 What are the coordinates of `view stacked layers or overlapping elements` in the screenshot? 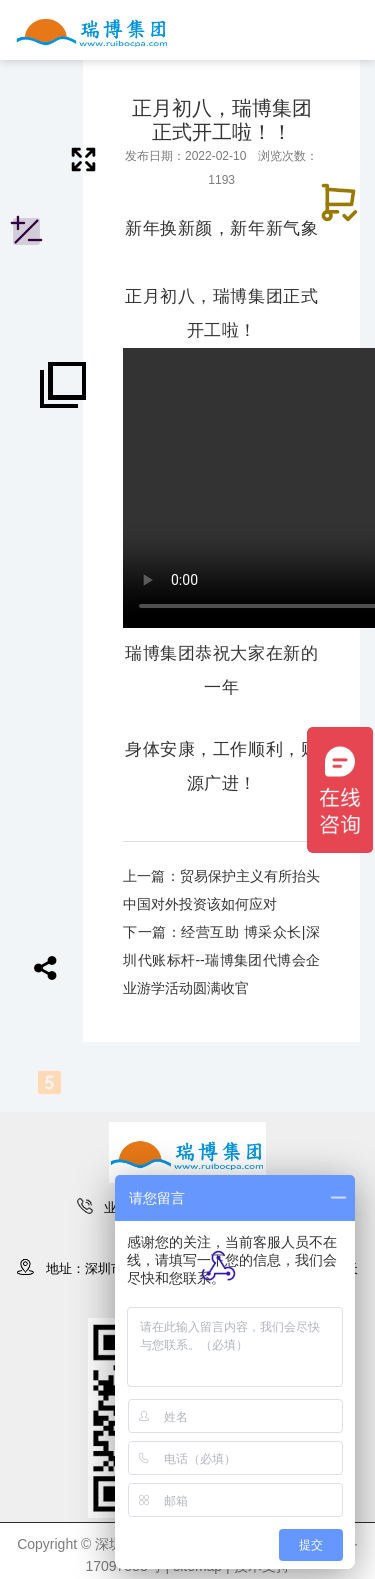 It's located at (63, 385).